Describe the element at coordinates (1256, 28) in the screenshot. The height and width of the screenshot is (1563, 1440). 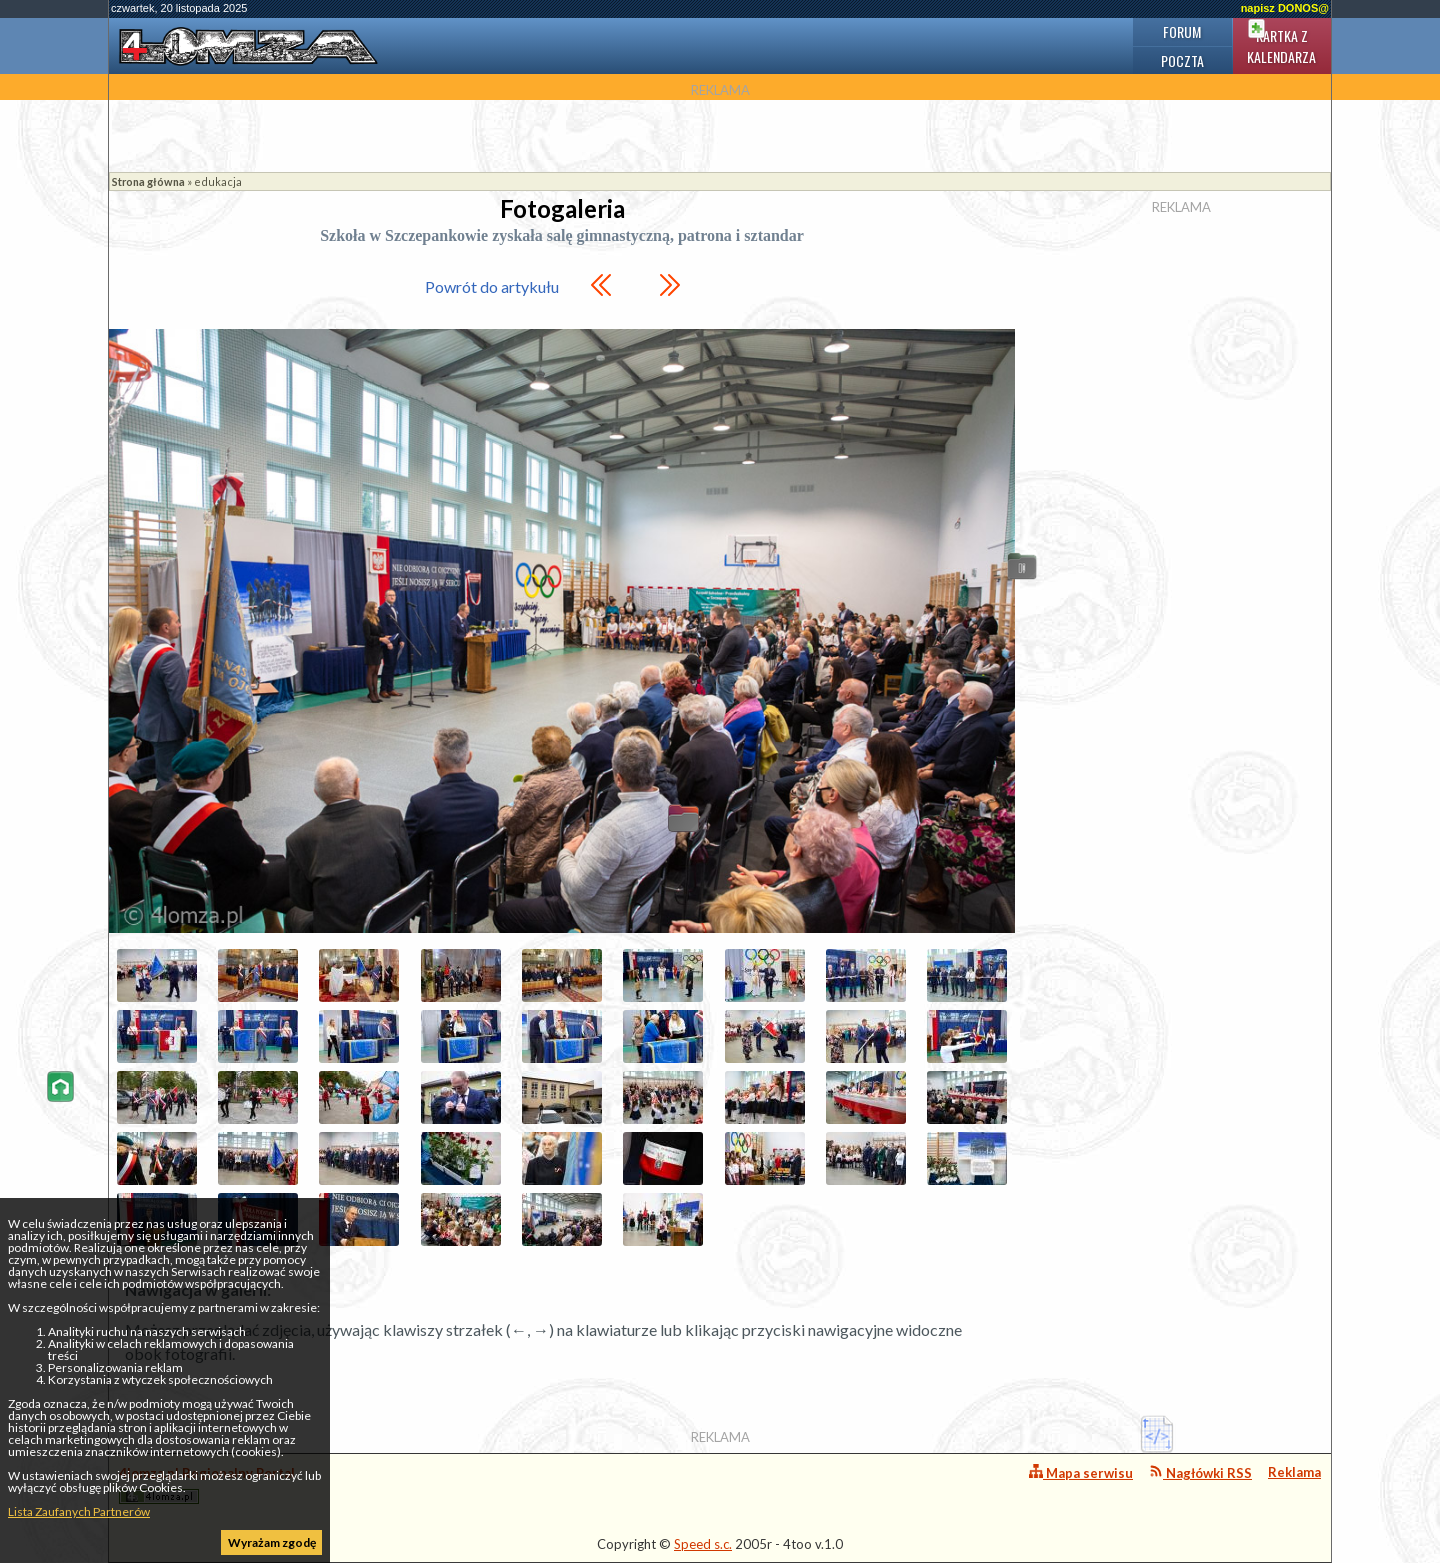
I see `install a browser extension or add-on` at that location.